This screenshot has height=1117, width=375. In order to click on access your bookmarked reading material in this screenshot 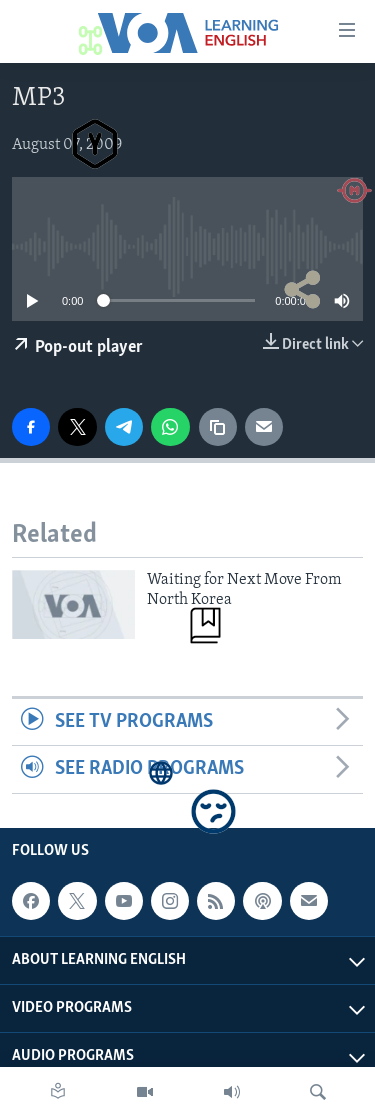, I will do `click(205, 625)`.